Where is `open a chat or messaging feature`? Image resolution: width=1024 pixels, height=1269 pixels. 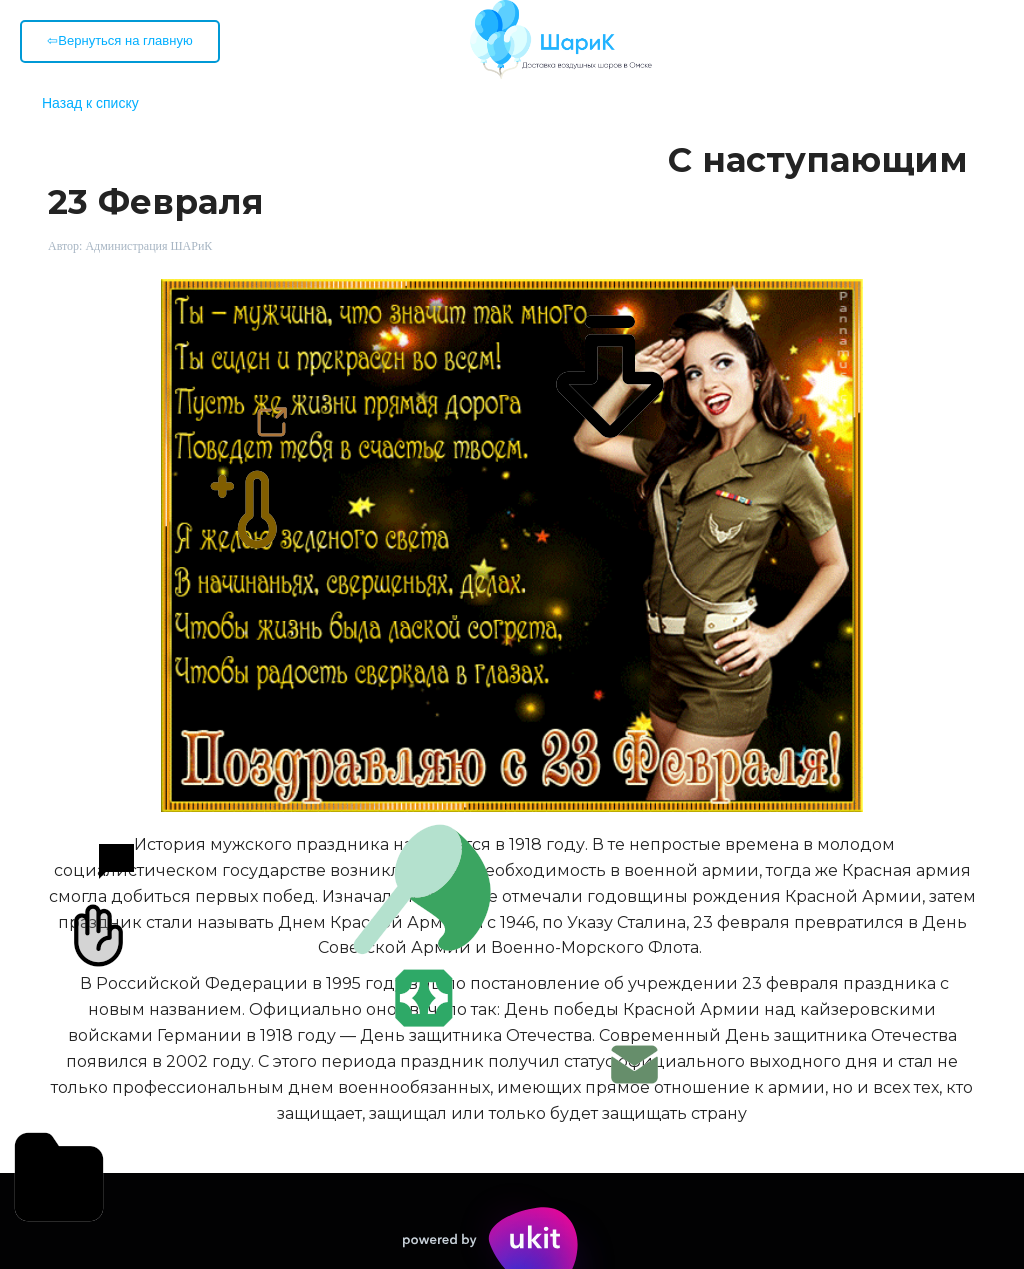
open a chat or messaging feature is located at coordinates (116, 861).